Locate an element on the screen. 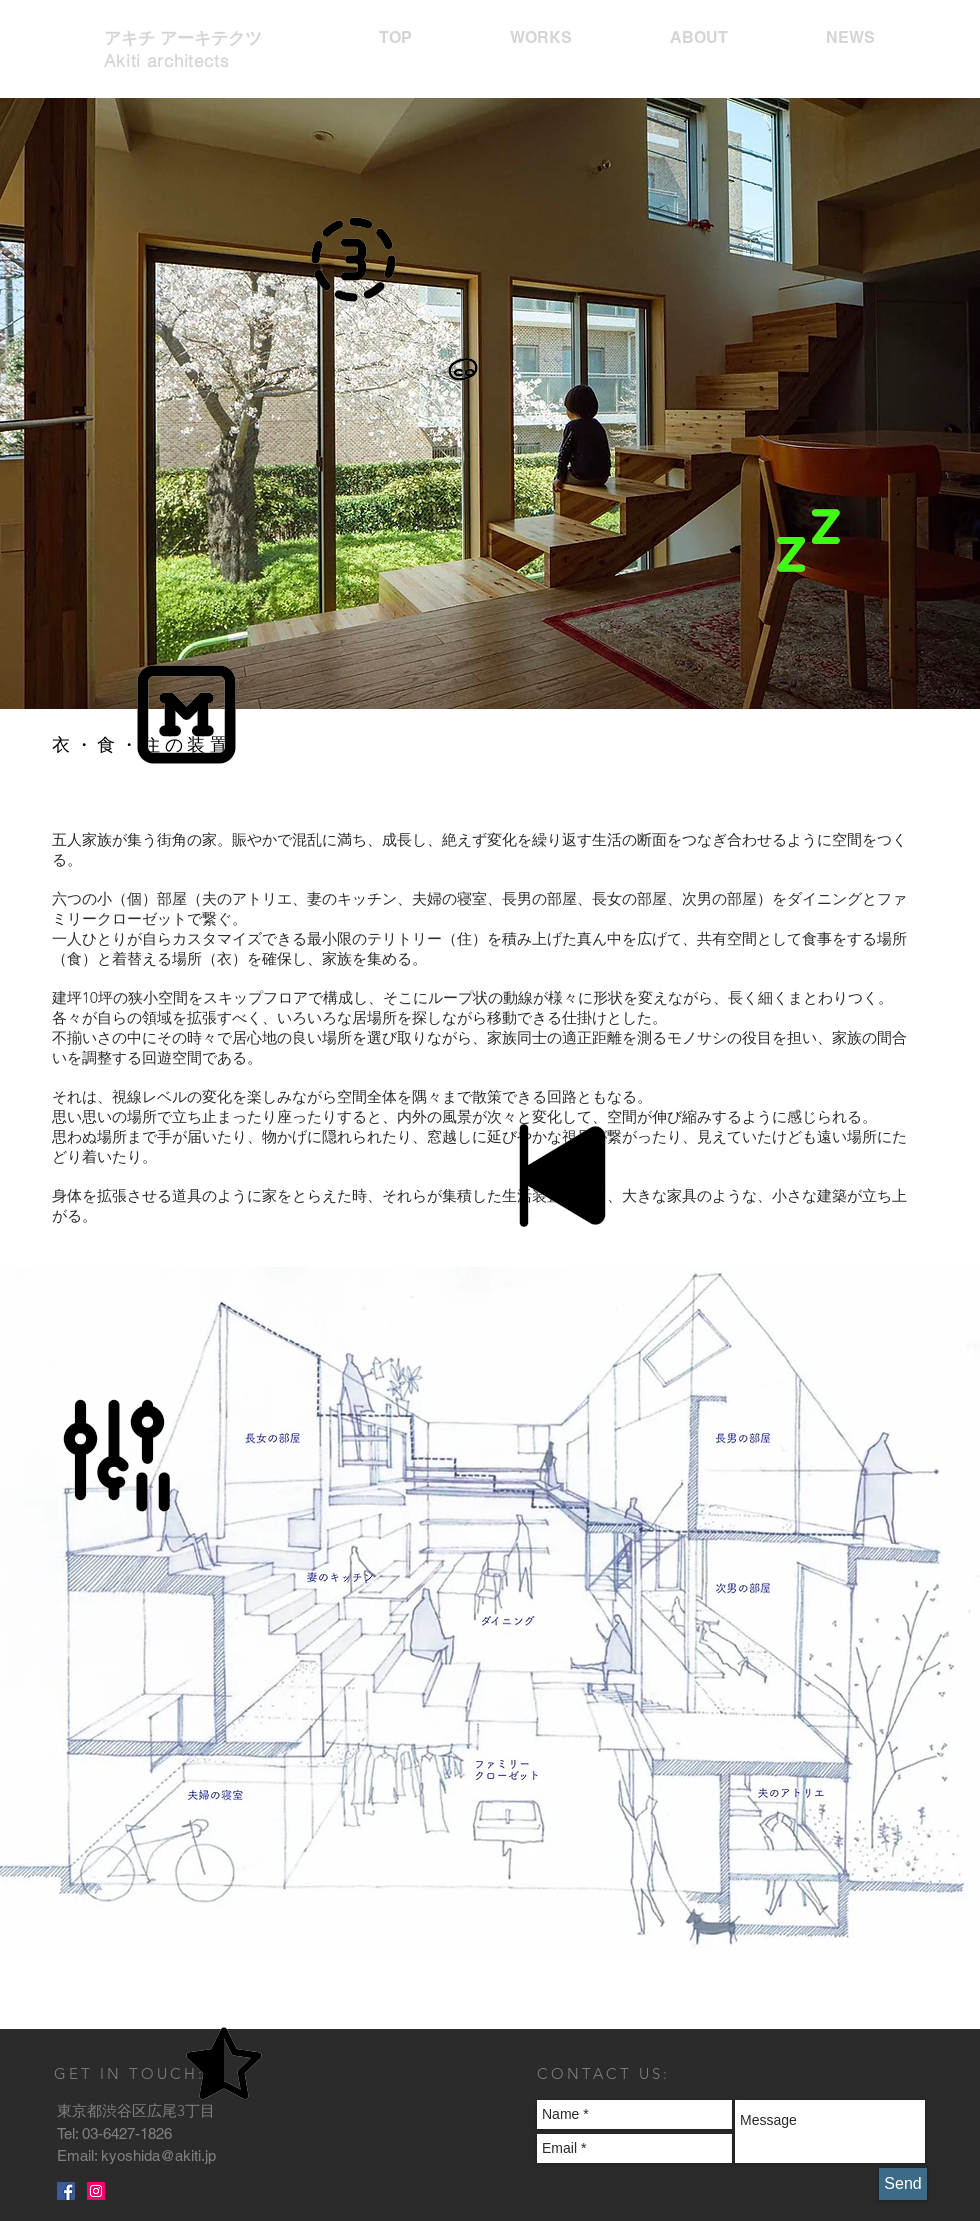  open cohost social media app is located at coordinates (463, 370).